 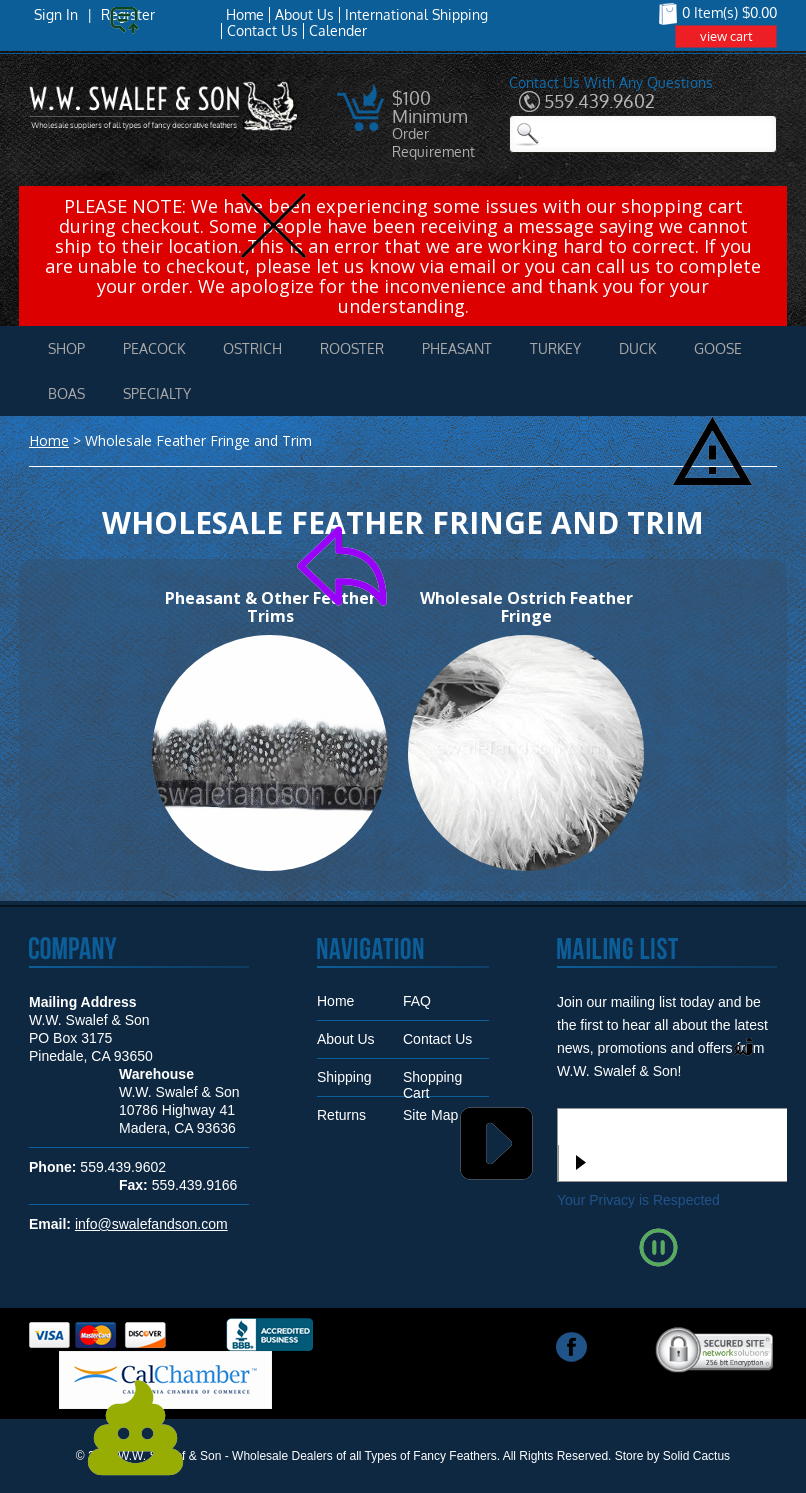 I want to click on undo the last action, so click(x=342, y=566).